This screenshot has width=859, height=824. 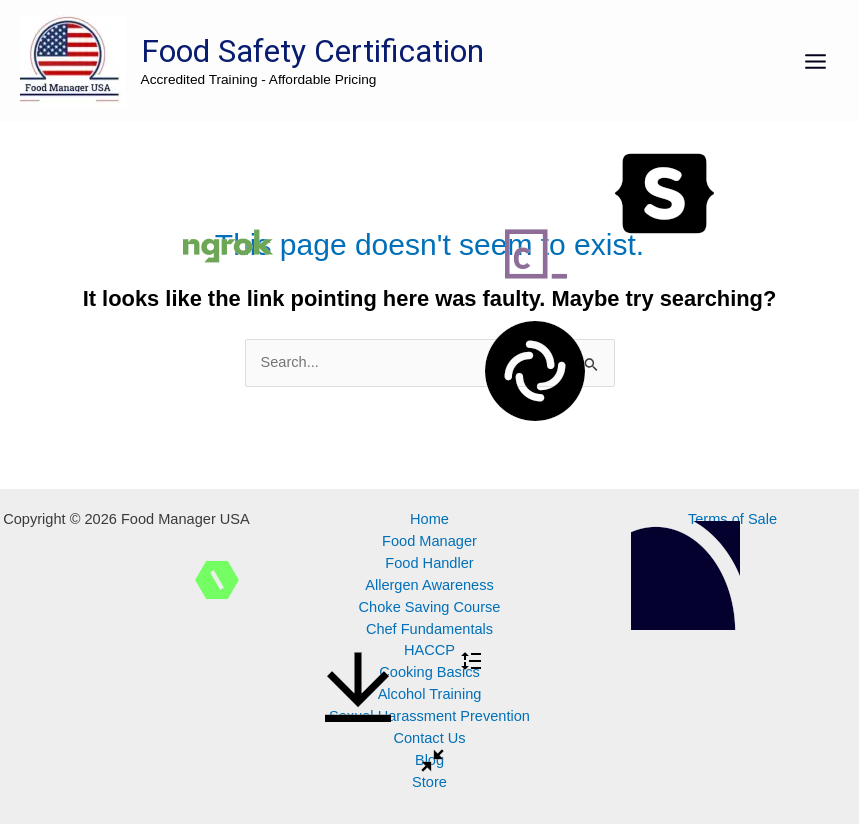 I want to click on ngrok service integration or connection, so click(x=228, y=246).